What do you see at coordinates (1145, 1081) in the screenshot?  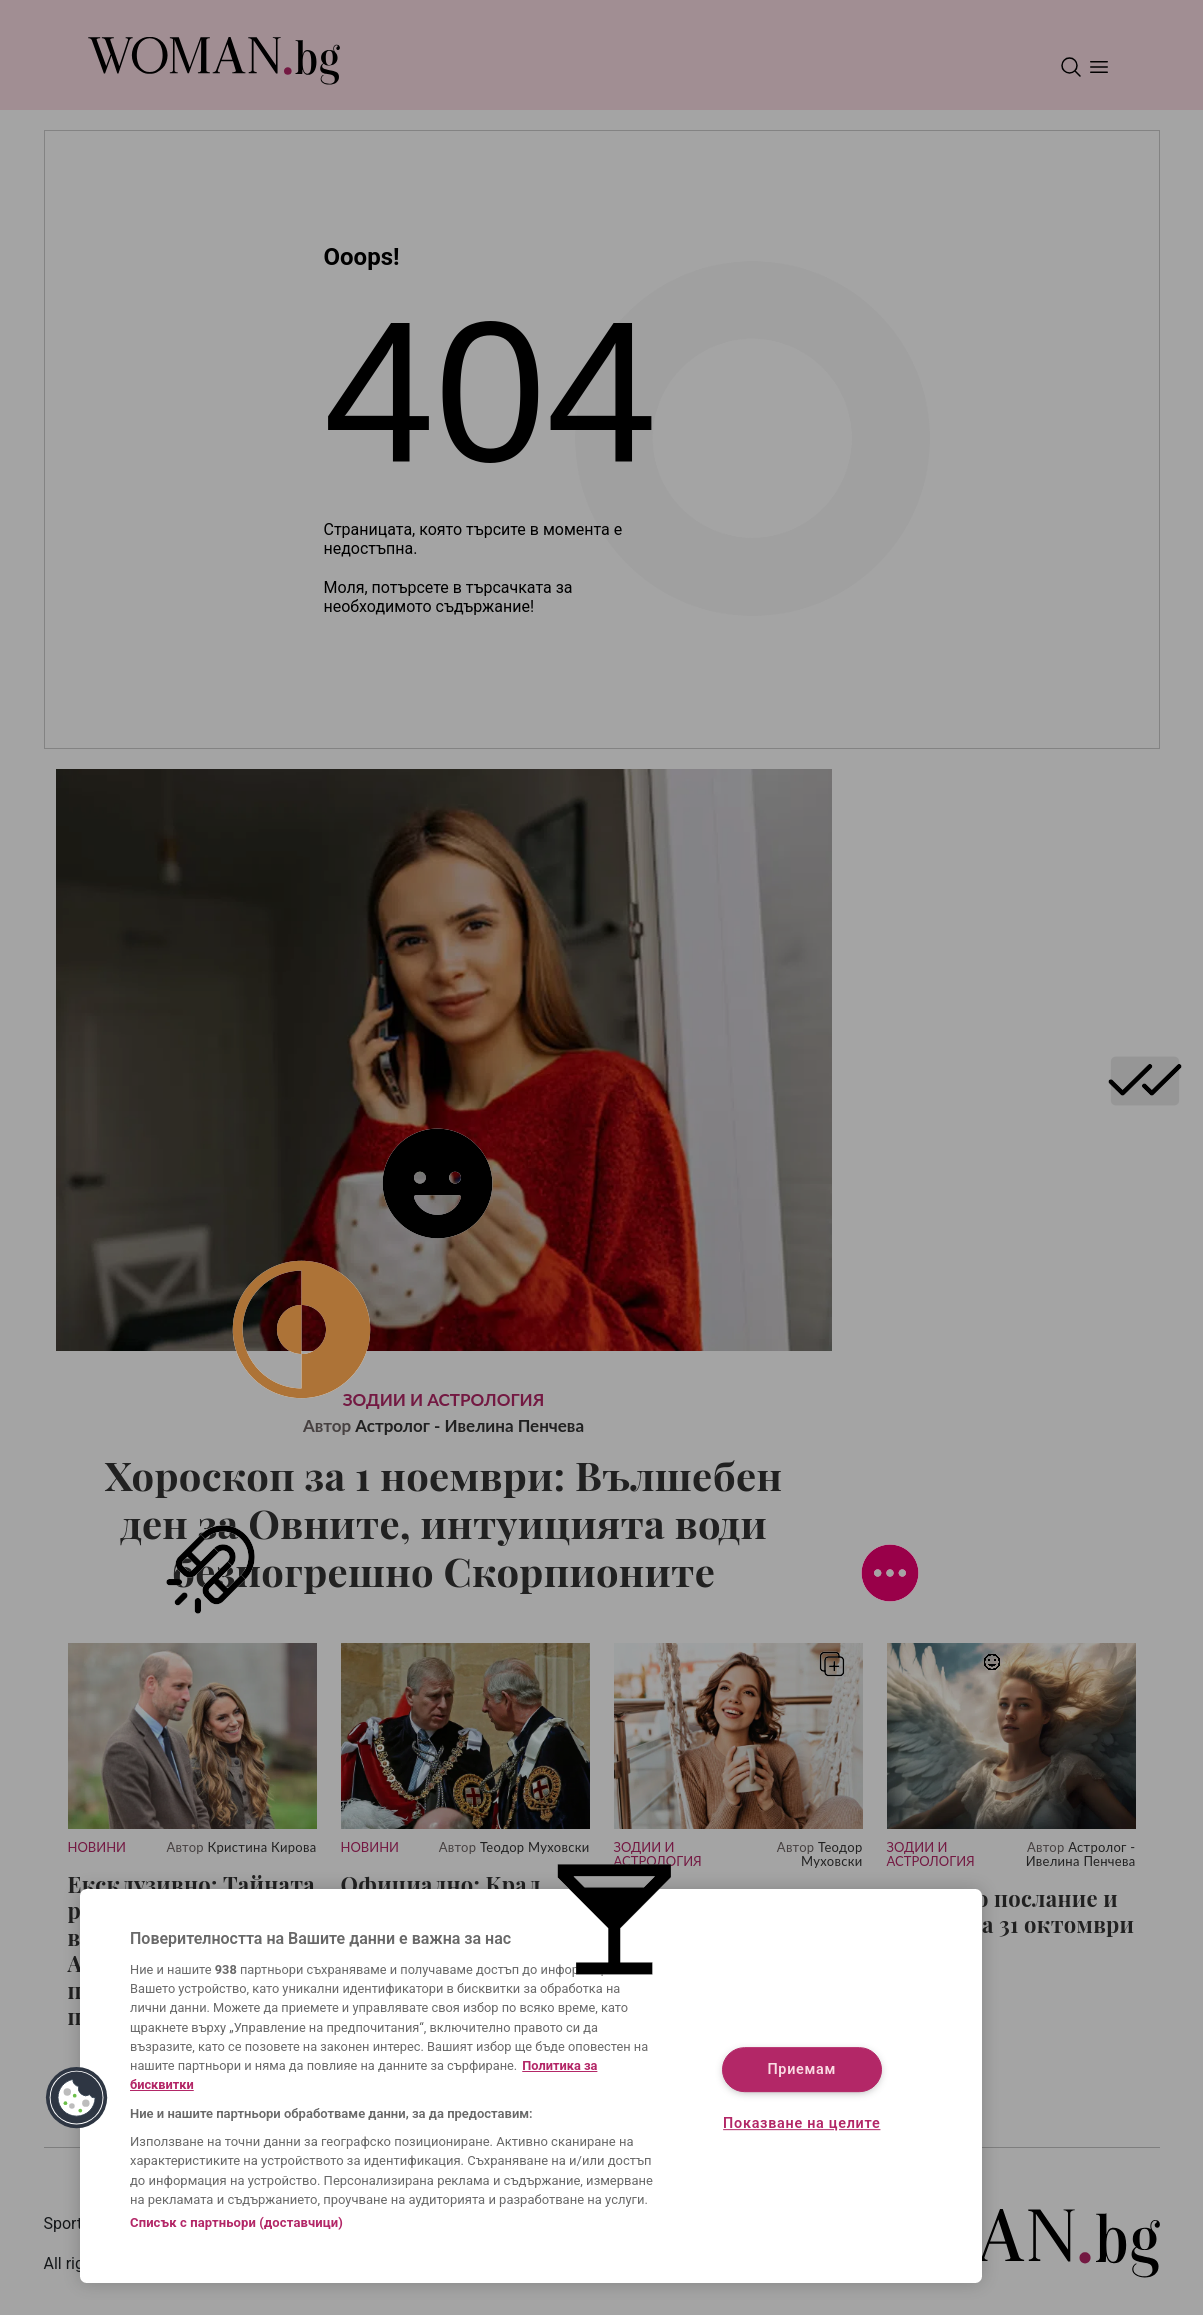 I see `indicates message has been read or delivered` at bounding box center [1145, 1081].